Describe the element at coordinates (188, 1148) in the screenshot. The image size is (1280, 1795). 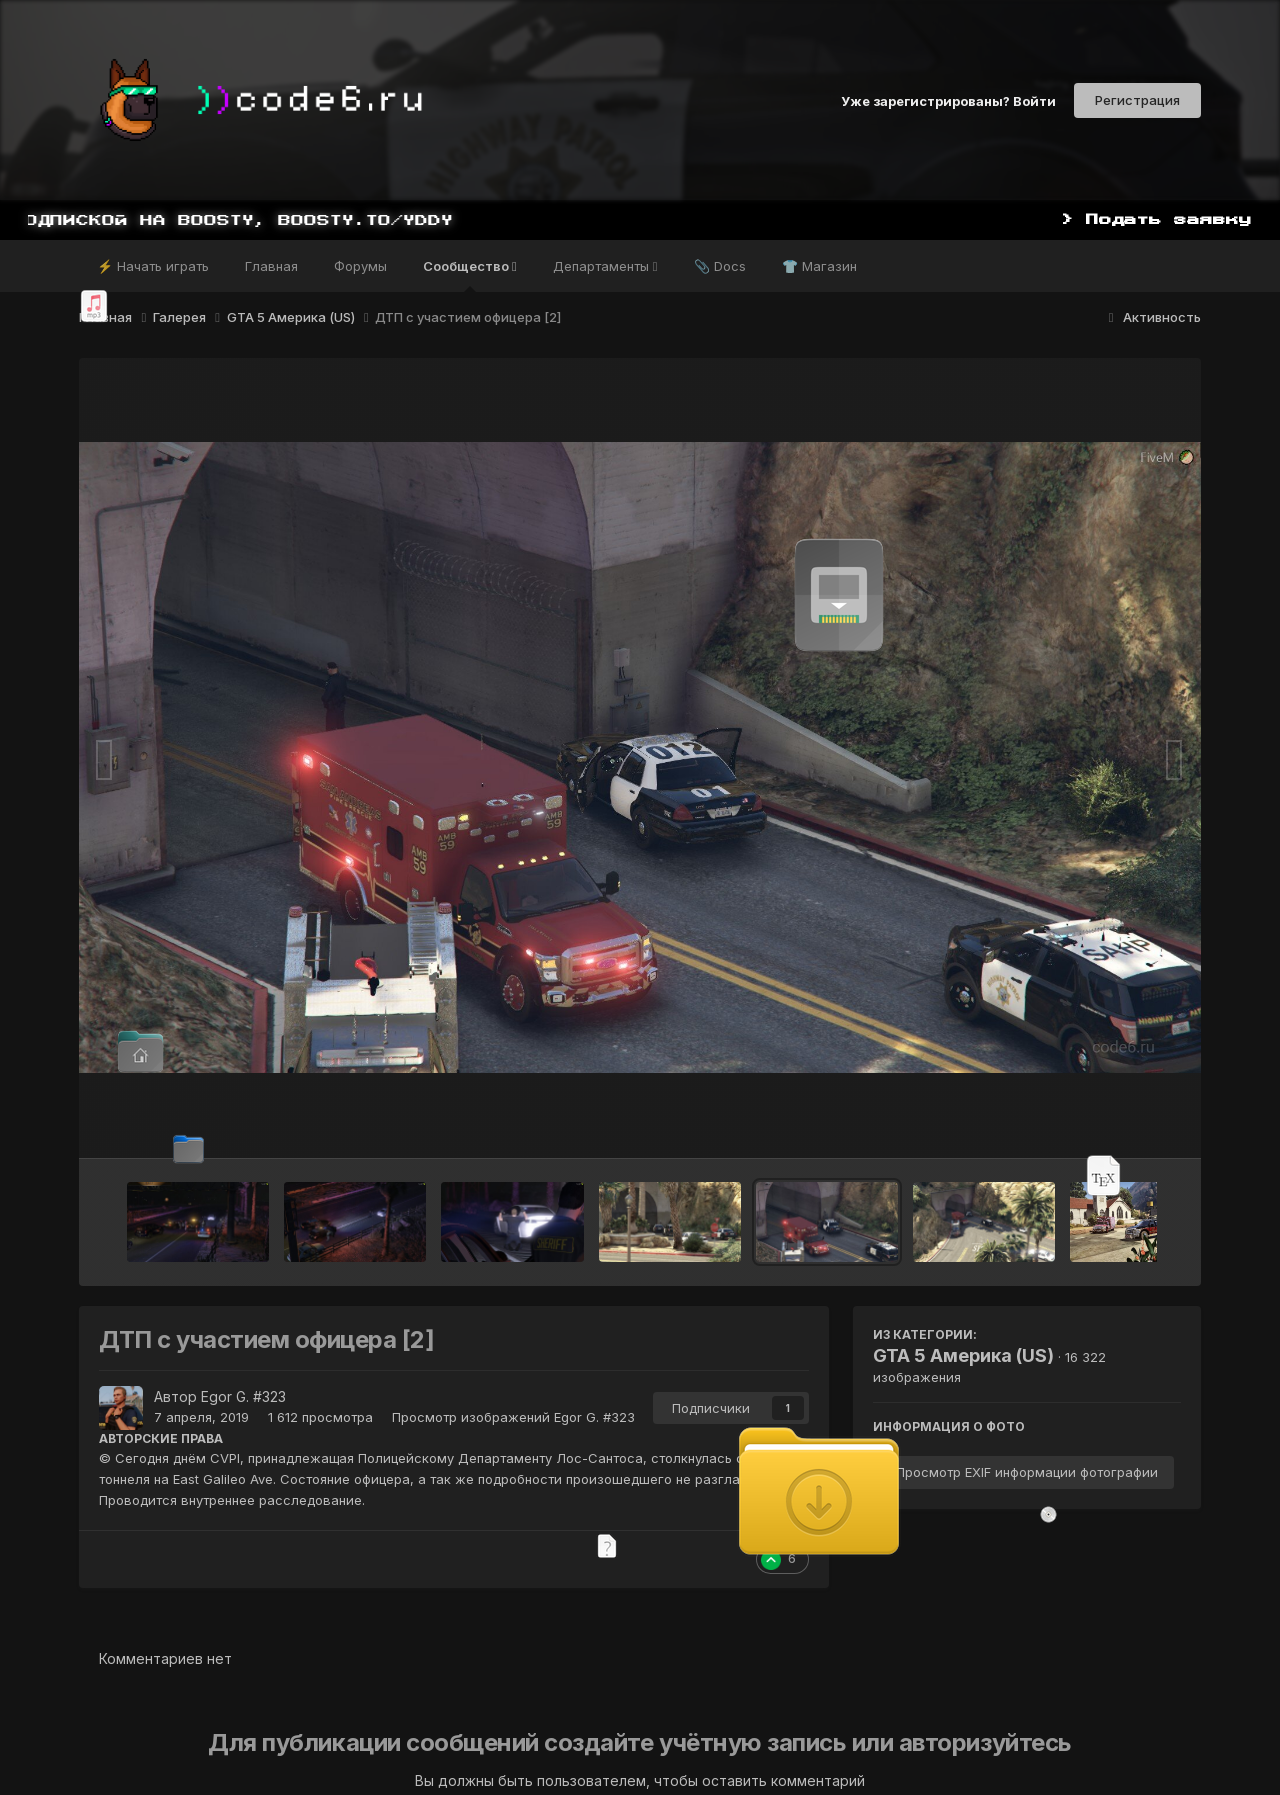
I see `open a folder to view its contents` at that location.